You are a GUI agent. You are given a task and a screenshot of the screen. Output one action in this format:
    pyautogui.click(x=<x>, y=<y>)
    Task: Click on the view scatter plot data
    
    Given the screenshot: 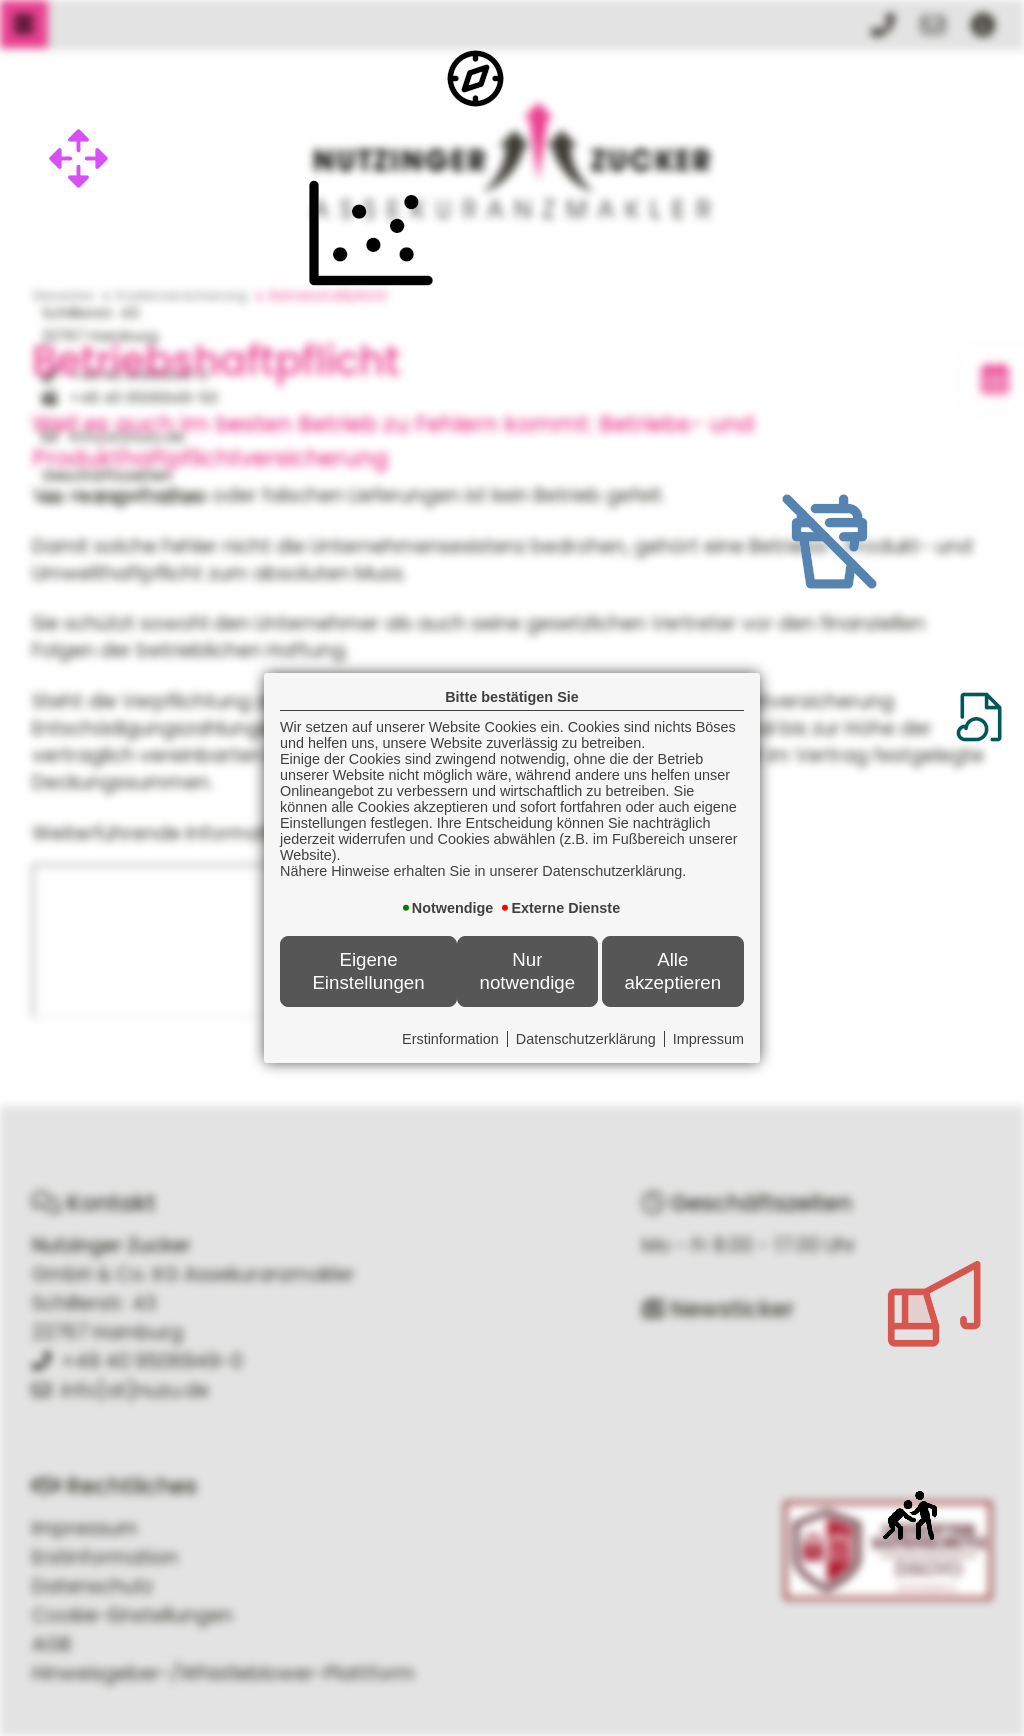 What is the action you would take?
    pyautogui.click(x=371, y=233)
    